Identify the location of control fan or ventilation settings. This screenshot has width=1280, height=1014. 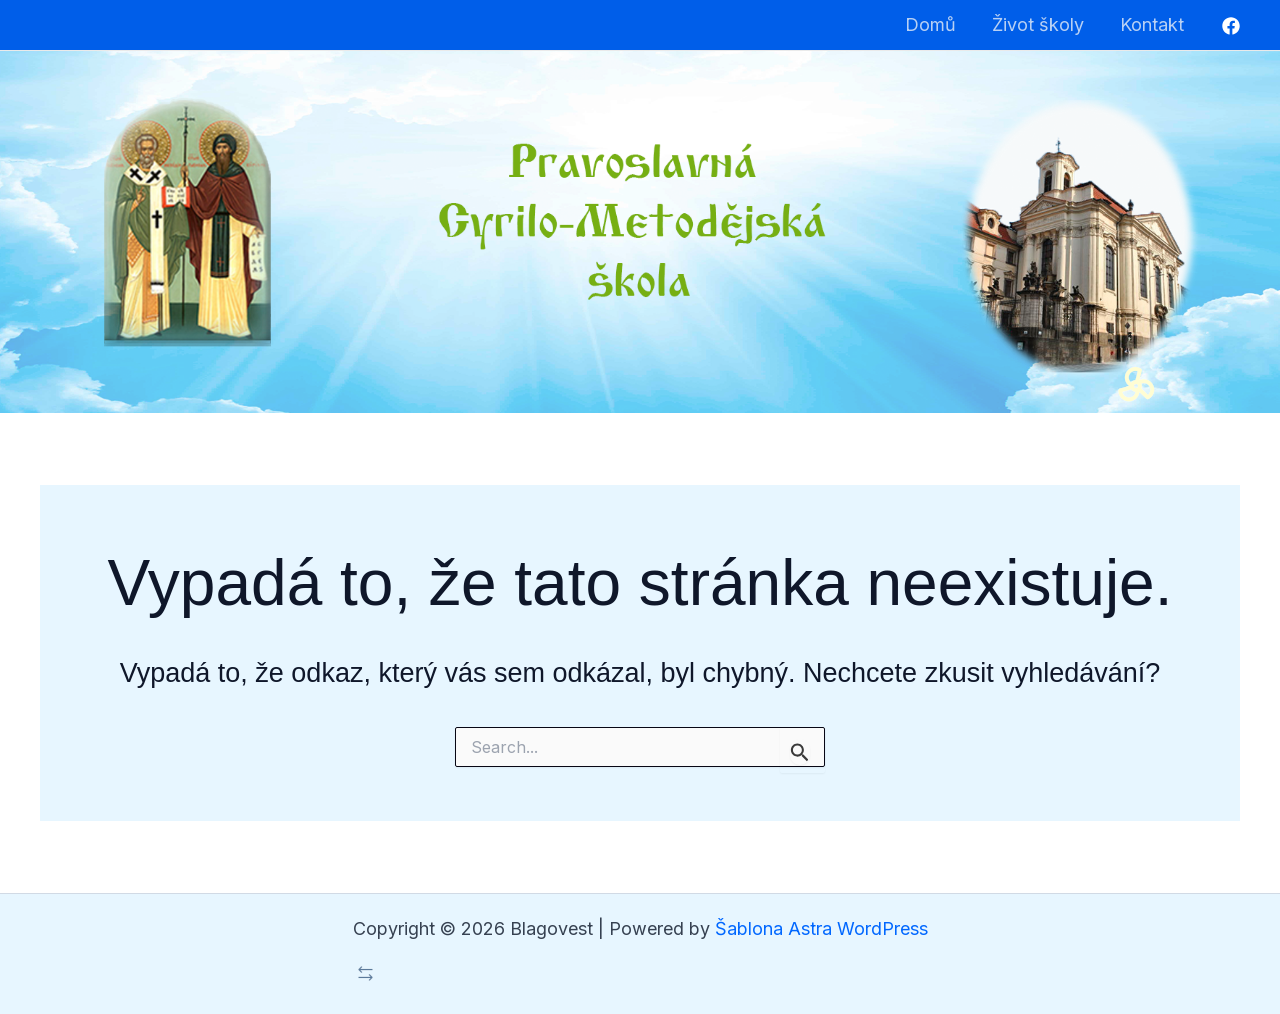
(1136, 386).